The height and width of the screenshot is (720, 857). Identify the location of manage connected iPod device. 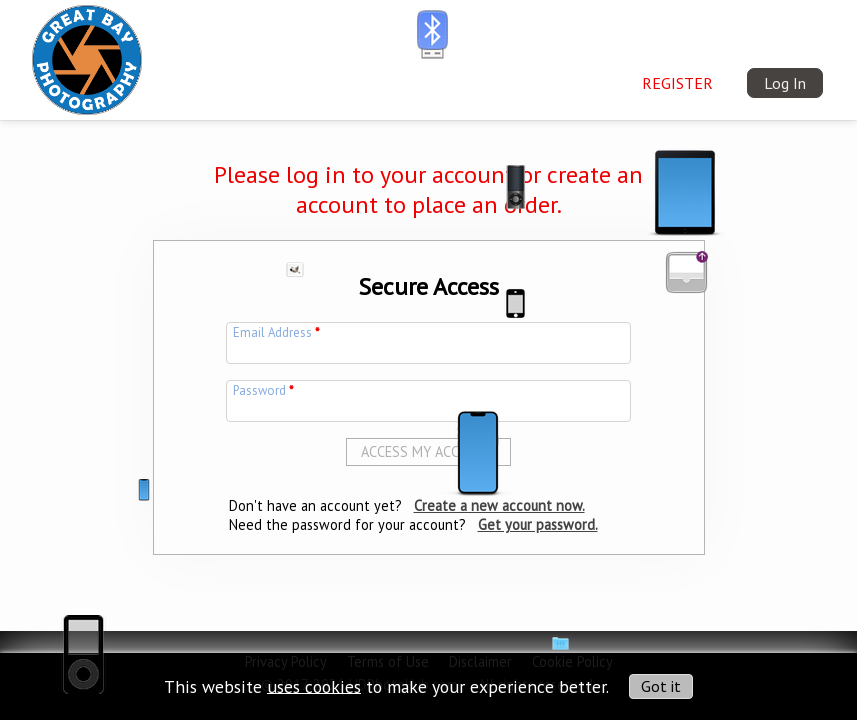
(515, 187).